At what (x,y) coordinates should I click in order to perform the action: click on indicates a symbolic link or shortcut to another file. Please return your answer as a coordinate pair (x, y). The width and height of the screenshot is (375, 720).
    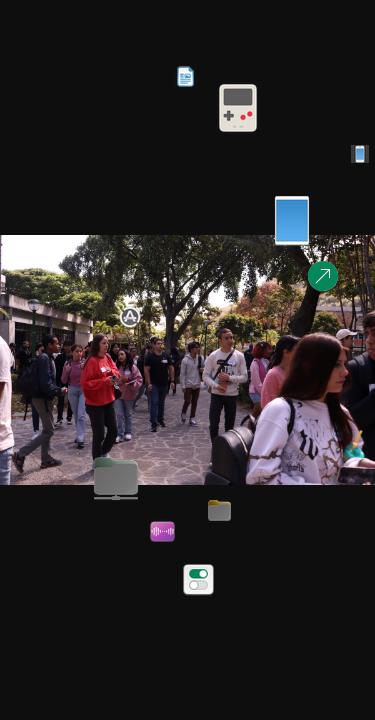
    Looking at the image, I should click on (323, 276).